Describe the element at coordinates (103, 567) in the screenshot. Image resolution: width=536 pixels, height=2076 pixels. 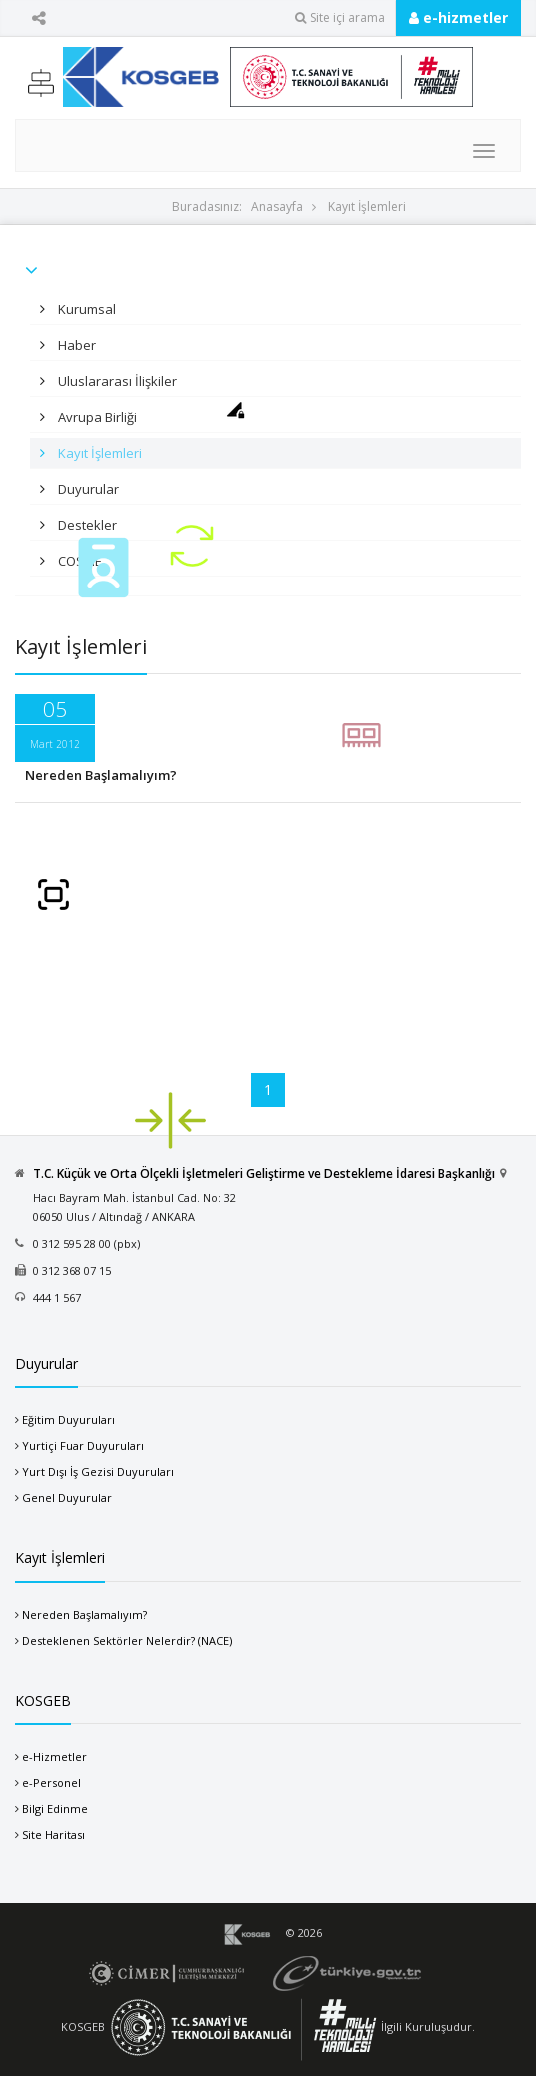
I see `view your identification or profile badge` at that location.